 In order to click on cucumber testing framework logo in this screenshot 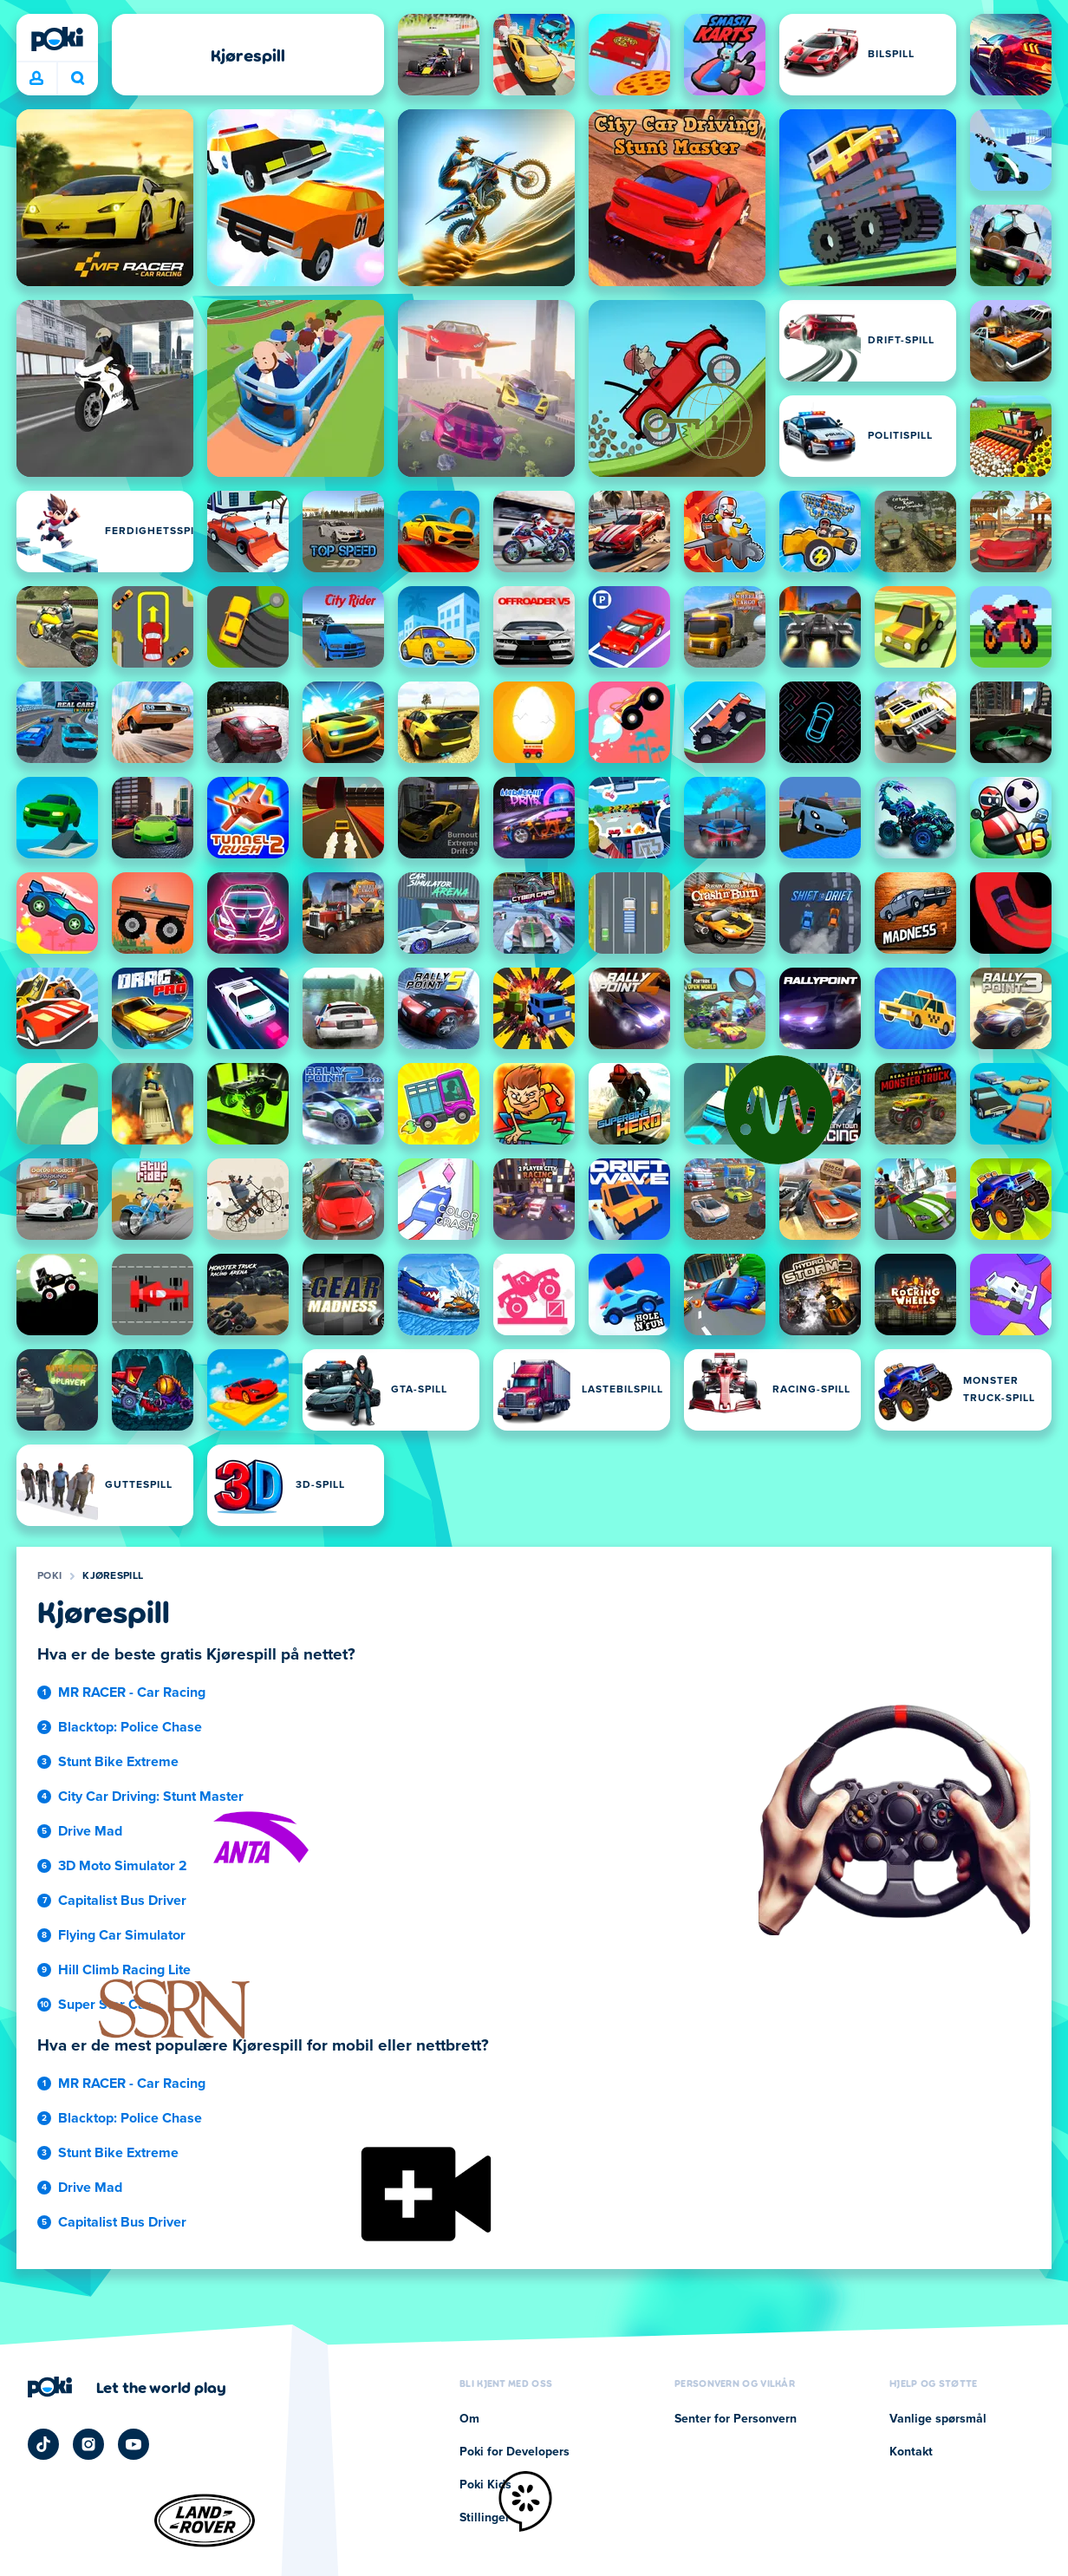, I will do `click(525, 2501)`.